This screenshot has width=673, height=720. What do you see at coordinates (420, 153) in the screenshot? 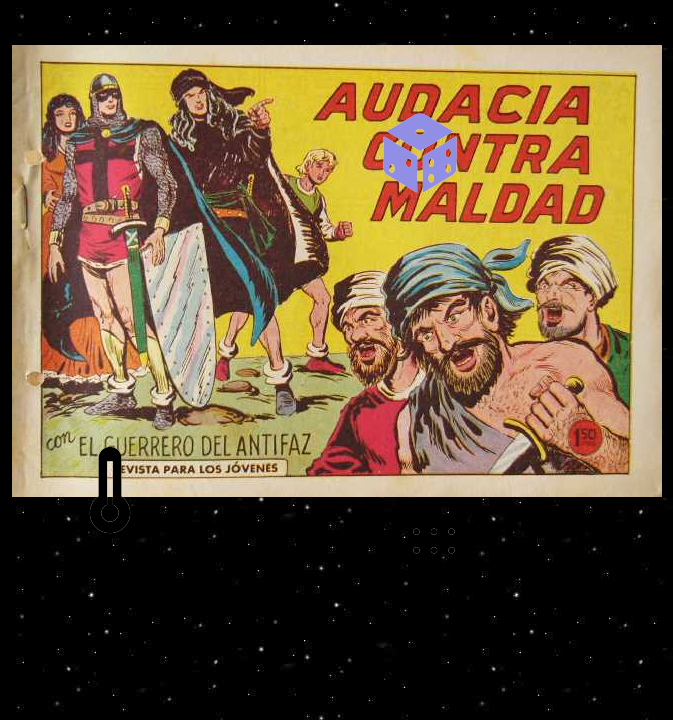
I see `randomize or shuffle content` at bounding box center [420, 153].